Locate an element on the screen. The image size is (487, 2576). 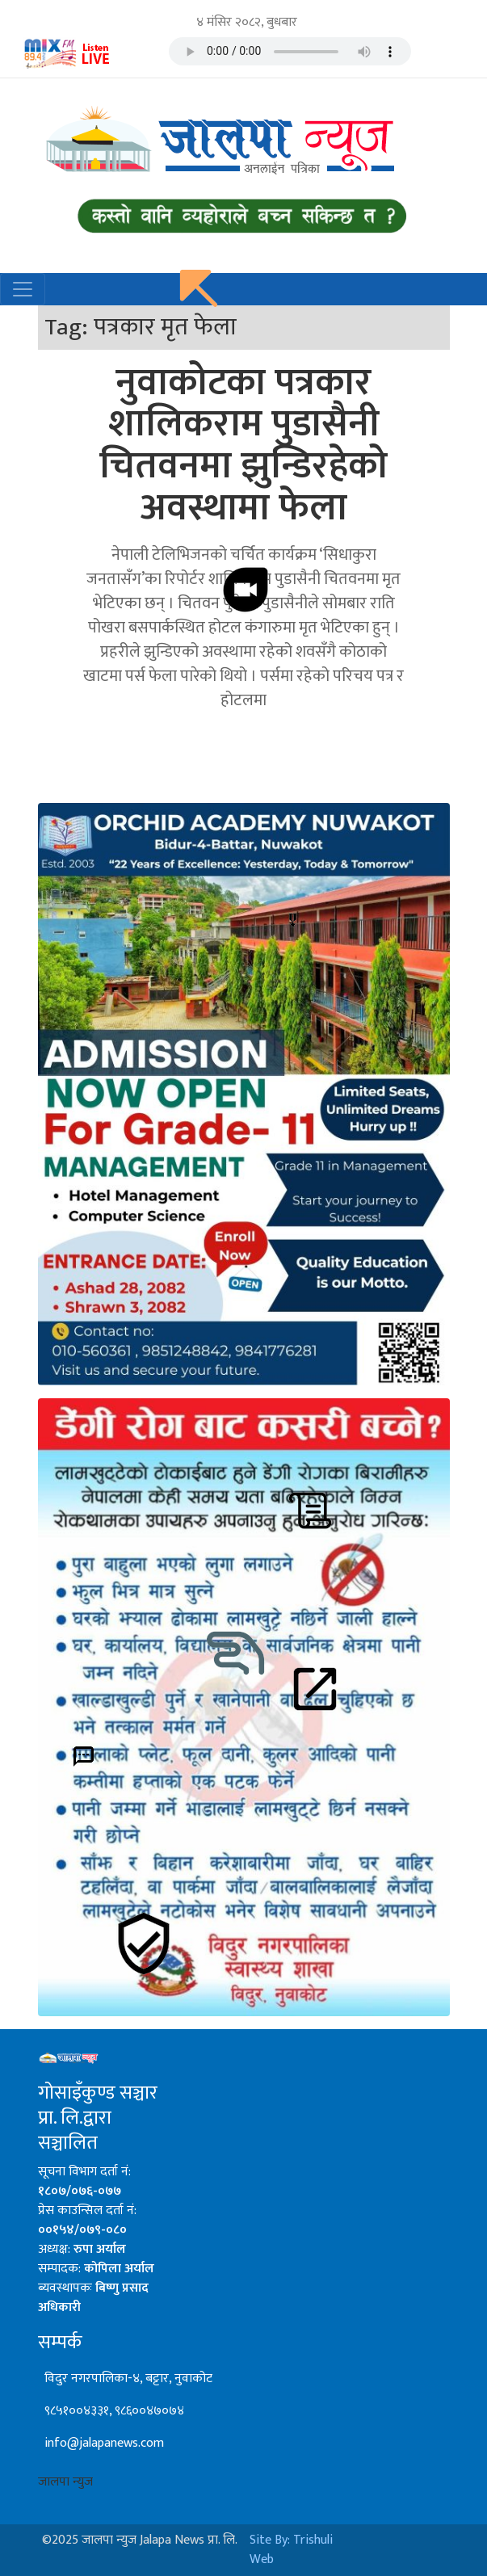
open link in a new tab or window is located at coordinates (315, 1689).